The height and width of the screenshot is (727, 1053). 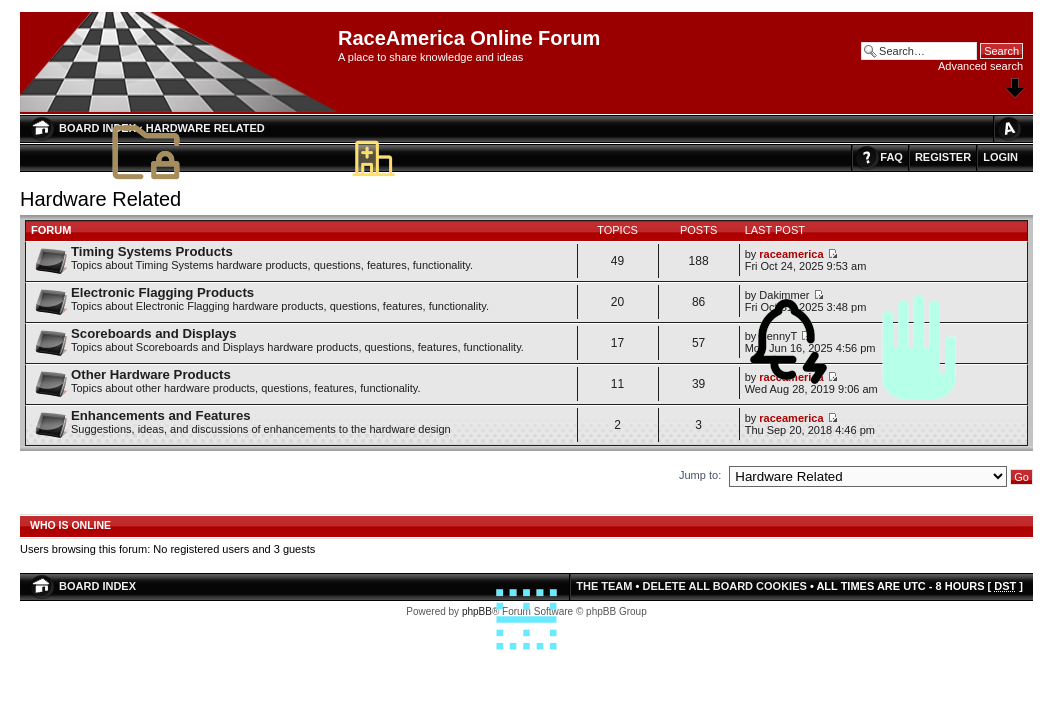 What do you see at coordinates (146, 151) in the screenshot?
I see `access a password-protected folder` at bounding box center [146, 151].